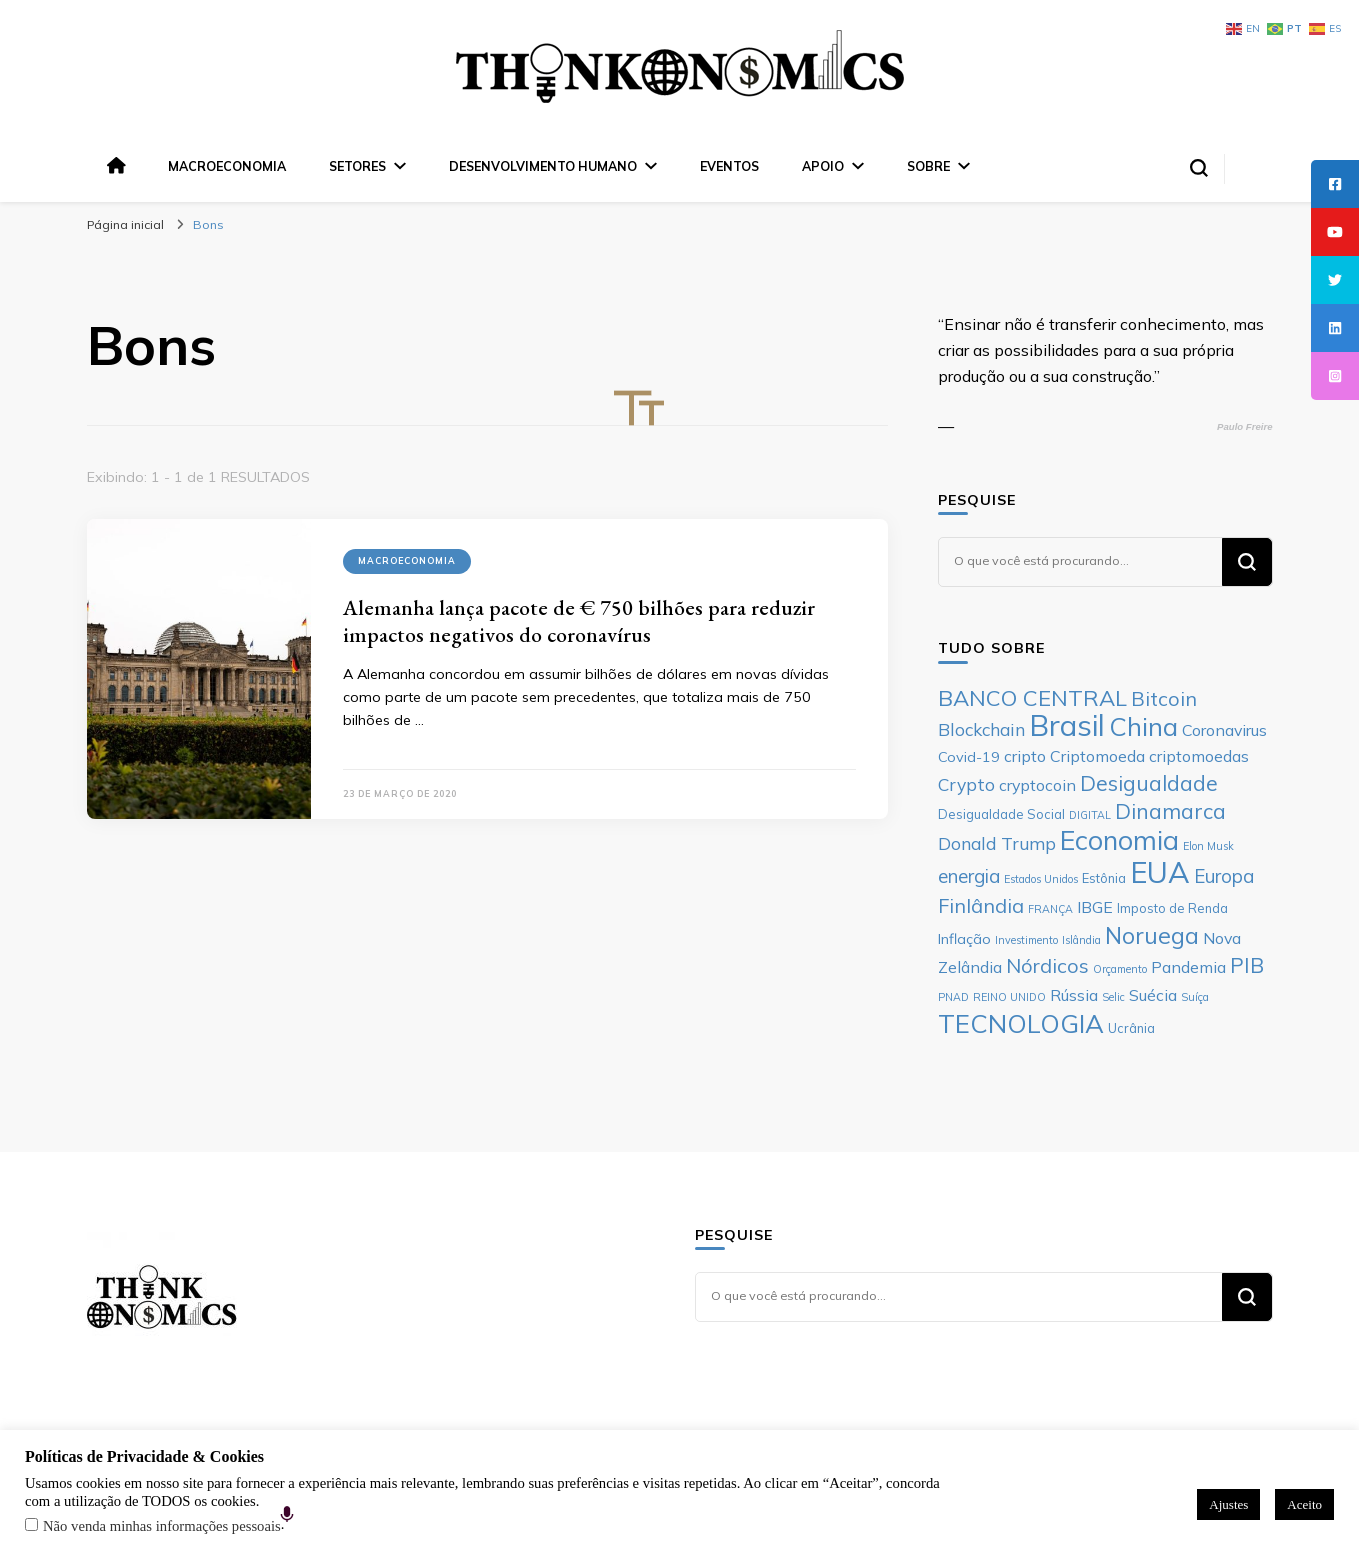 The width and height of the screenshot is (1359, 1549). I want to click on tap to start voice input, so click(287, 1514).